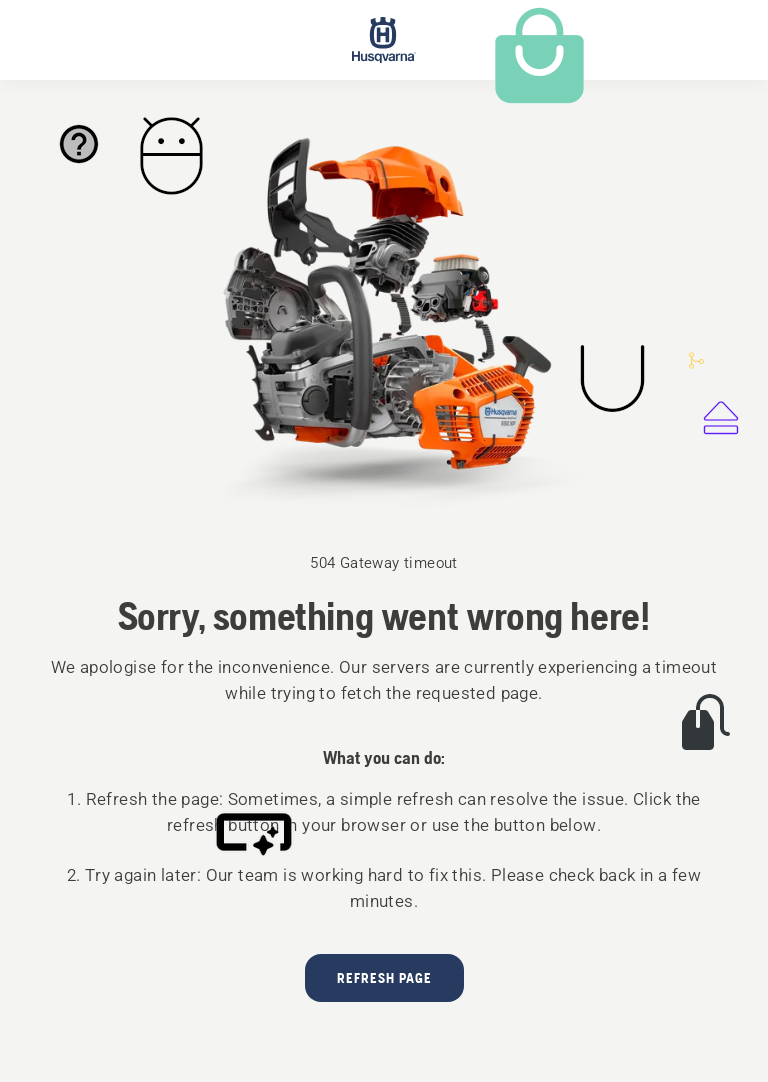 This screenshot has height=1082, width=768. What do you see at coordinates (171, 154) in the screenshot?
I see `android device or system settings` at bounding box center [171, 154].